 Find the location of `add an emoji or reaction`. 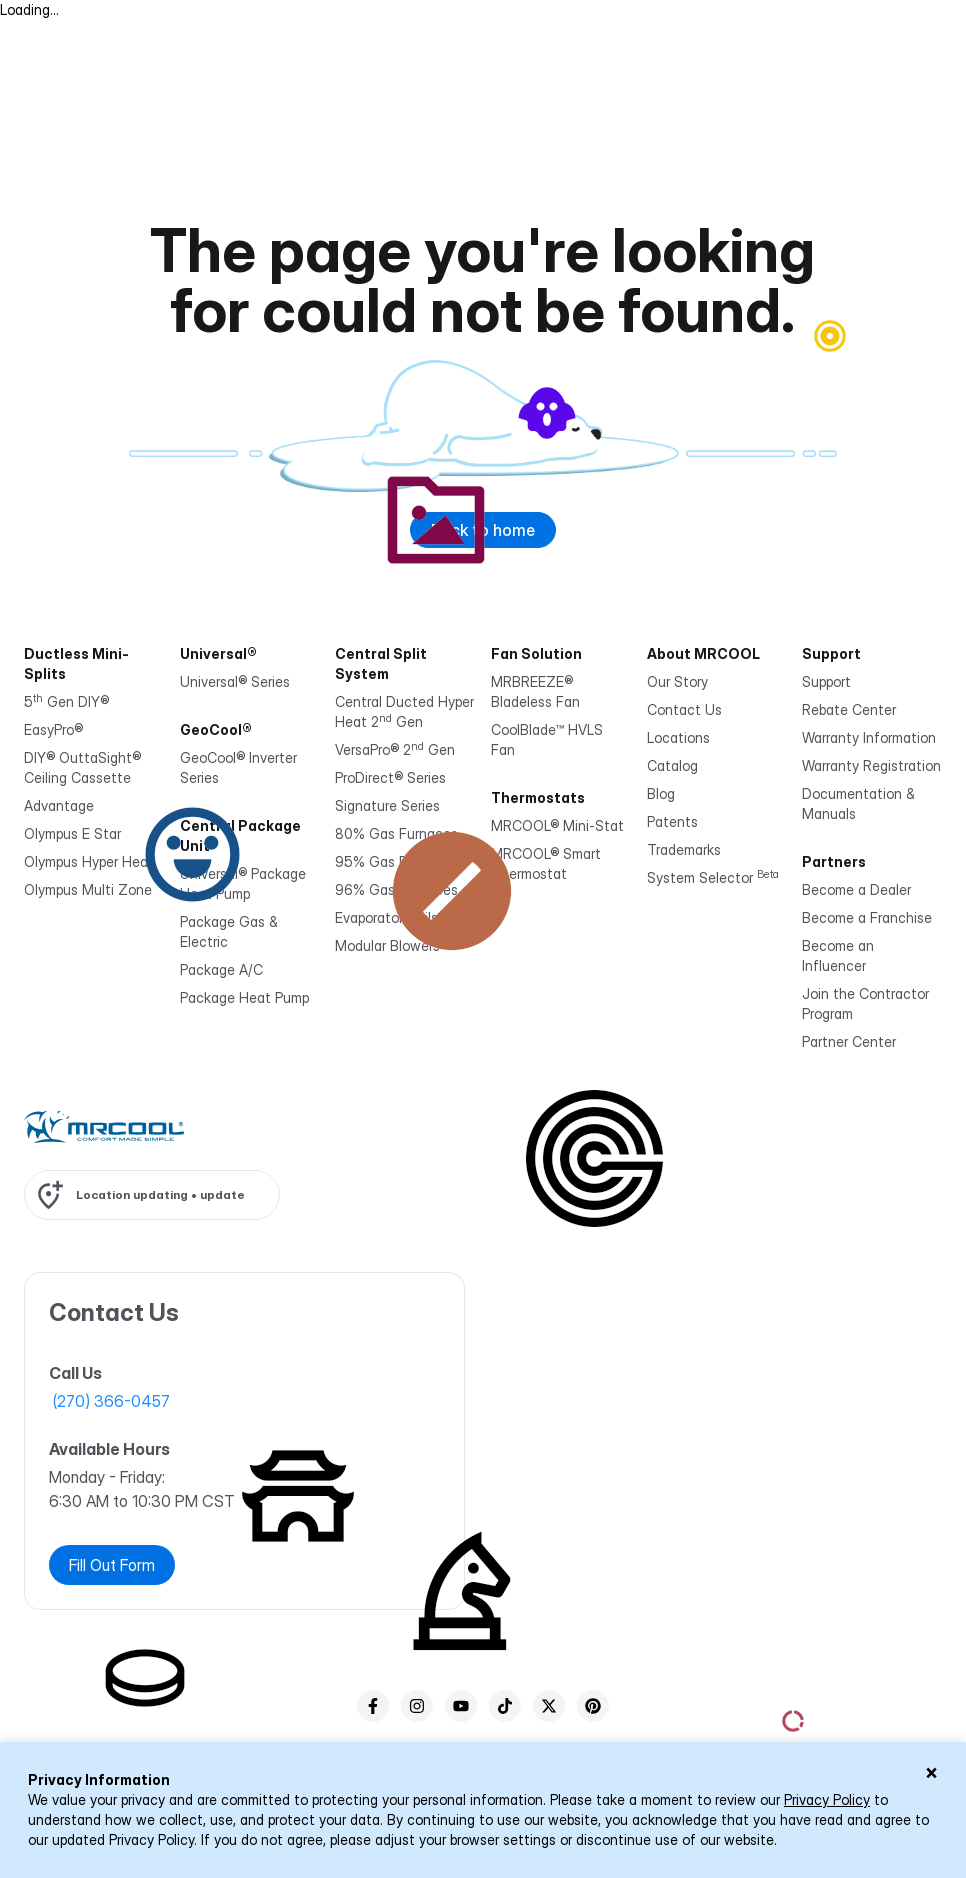

add an emoji or reaction is located at coordinates (192, 854).